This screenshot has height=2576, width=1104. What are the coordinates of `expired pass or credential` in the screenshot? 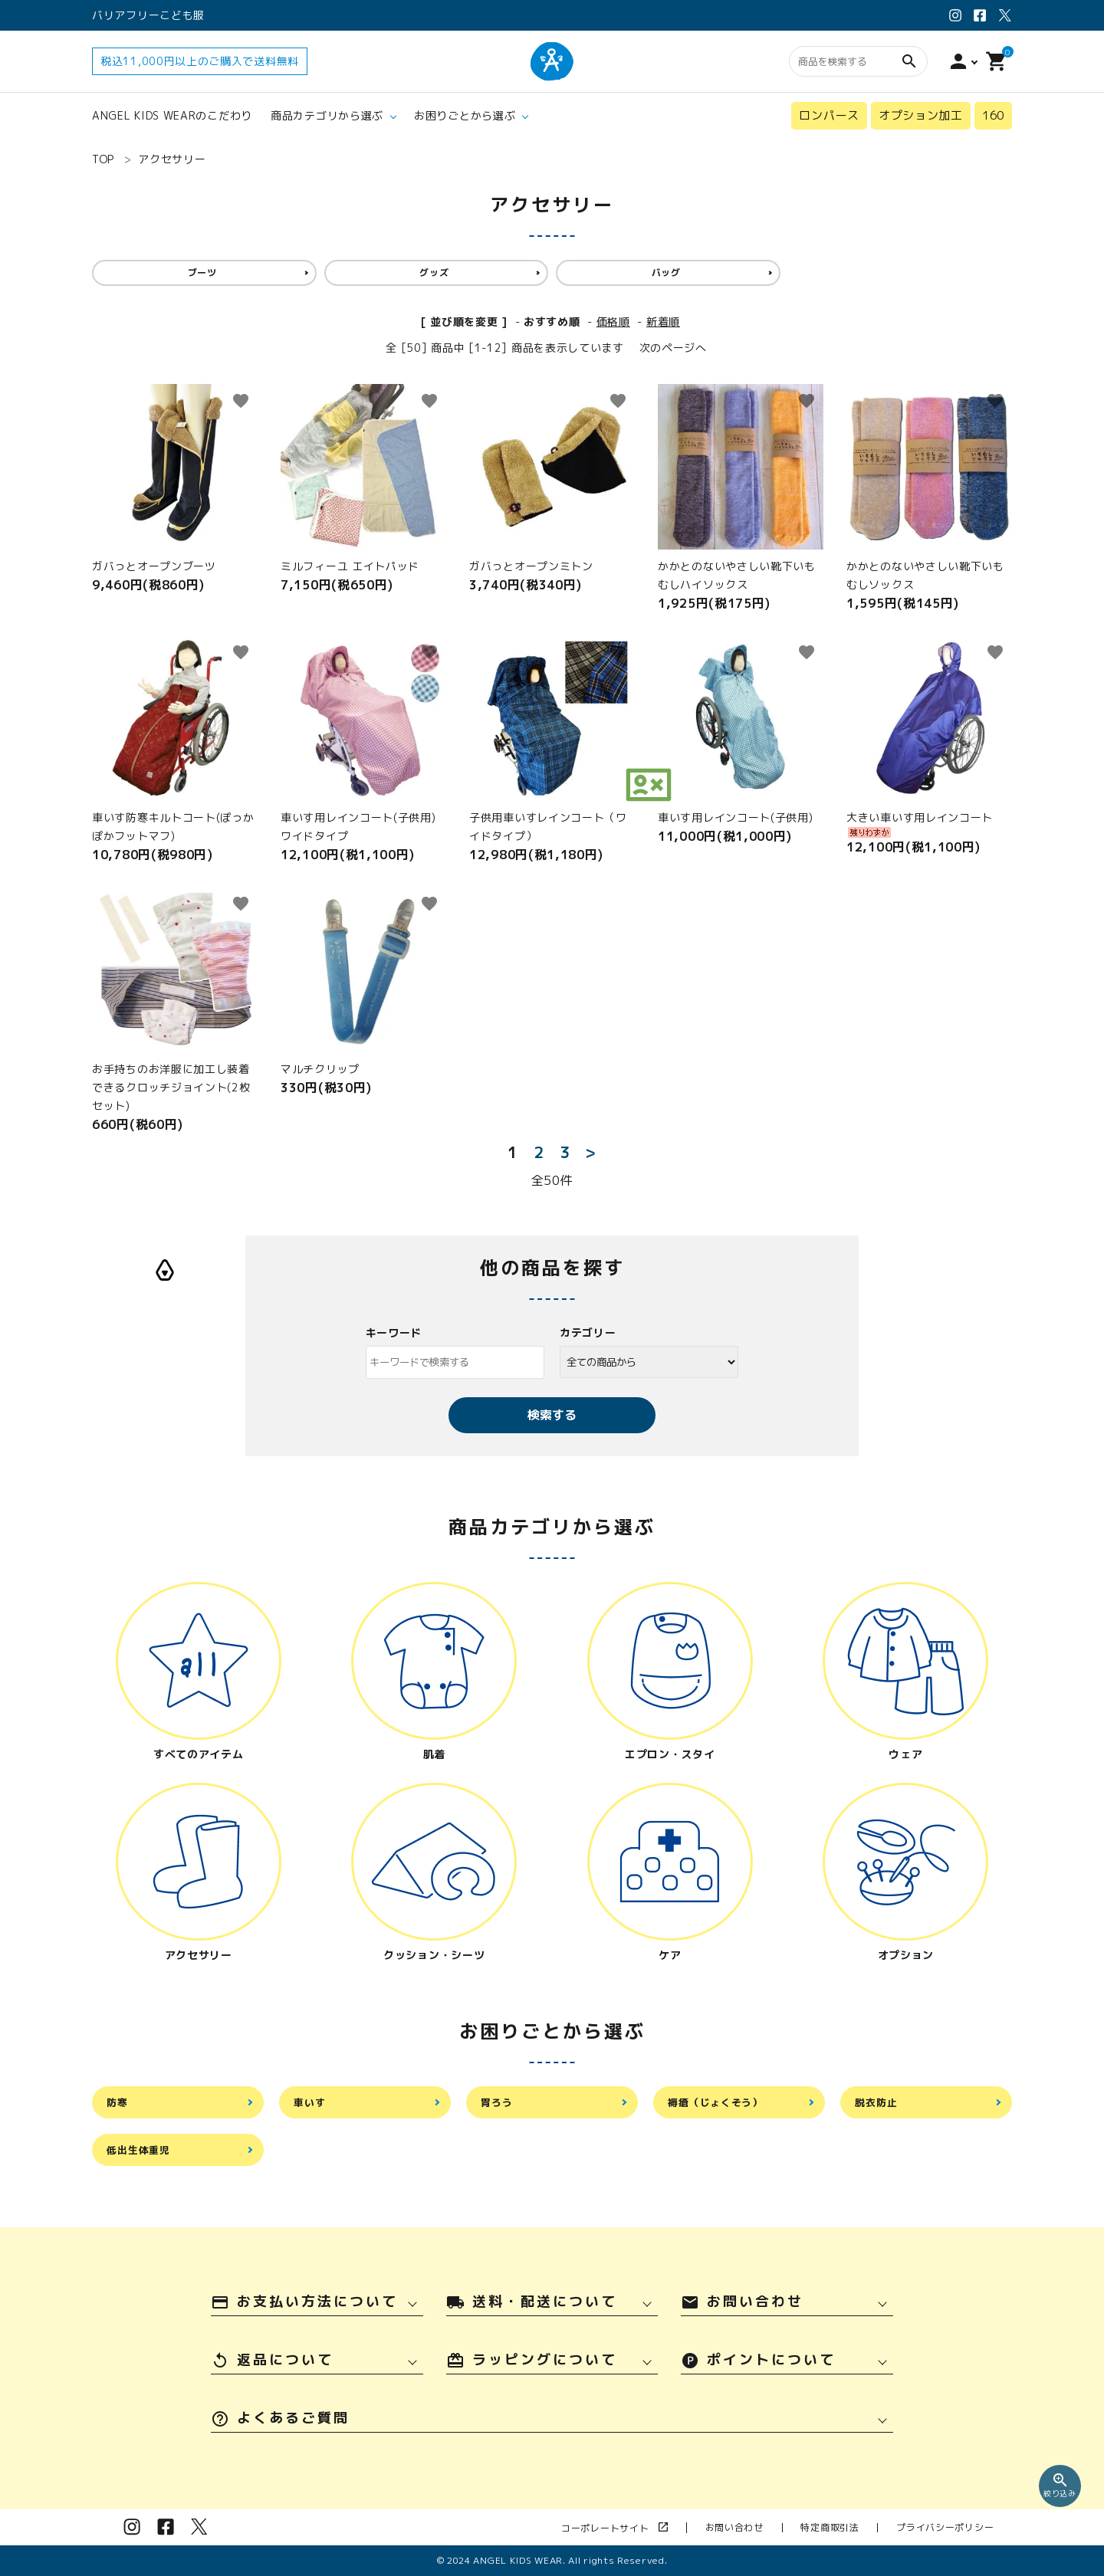 It's located at (649, 785).